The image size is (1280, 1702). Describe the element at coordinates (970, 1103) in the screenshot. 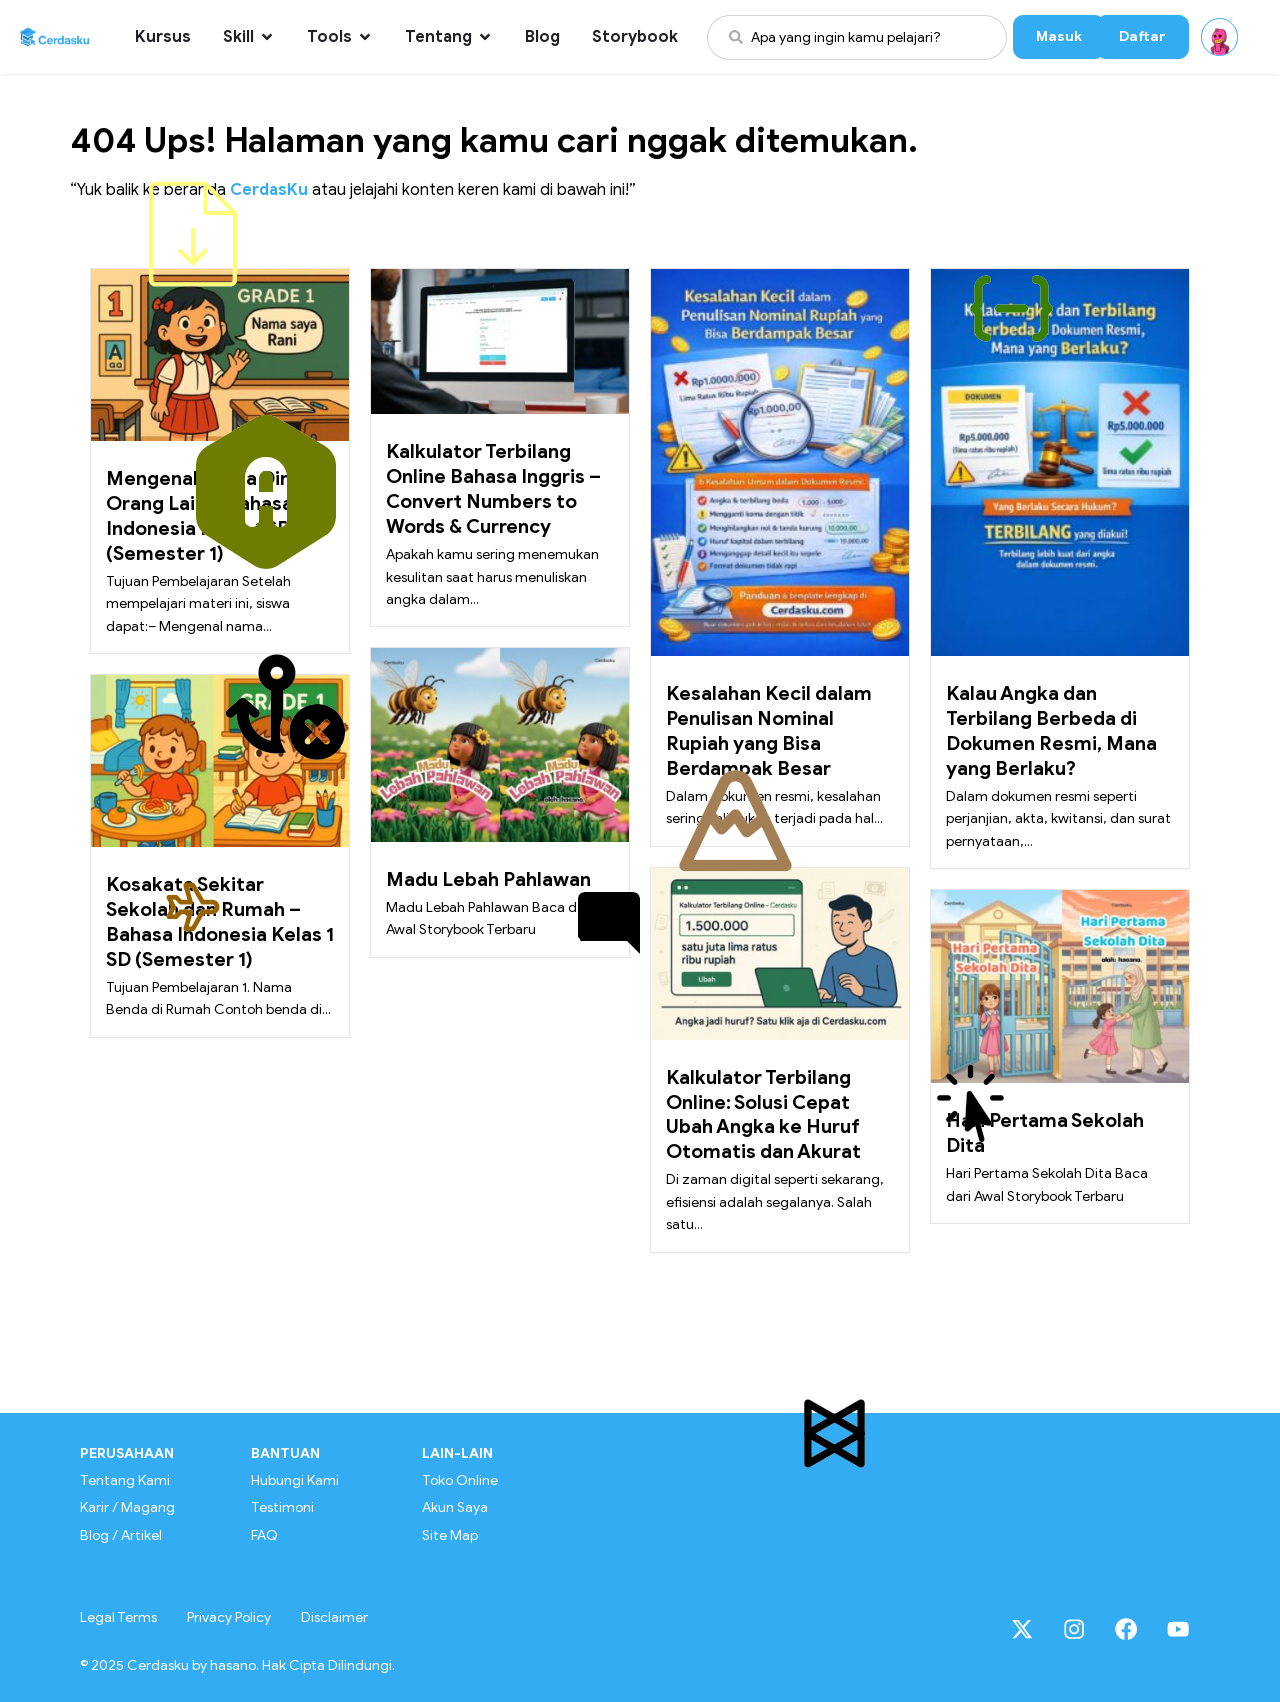

I see `click or tap interaction indicator` at that location.